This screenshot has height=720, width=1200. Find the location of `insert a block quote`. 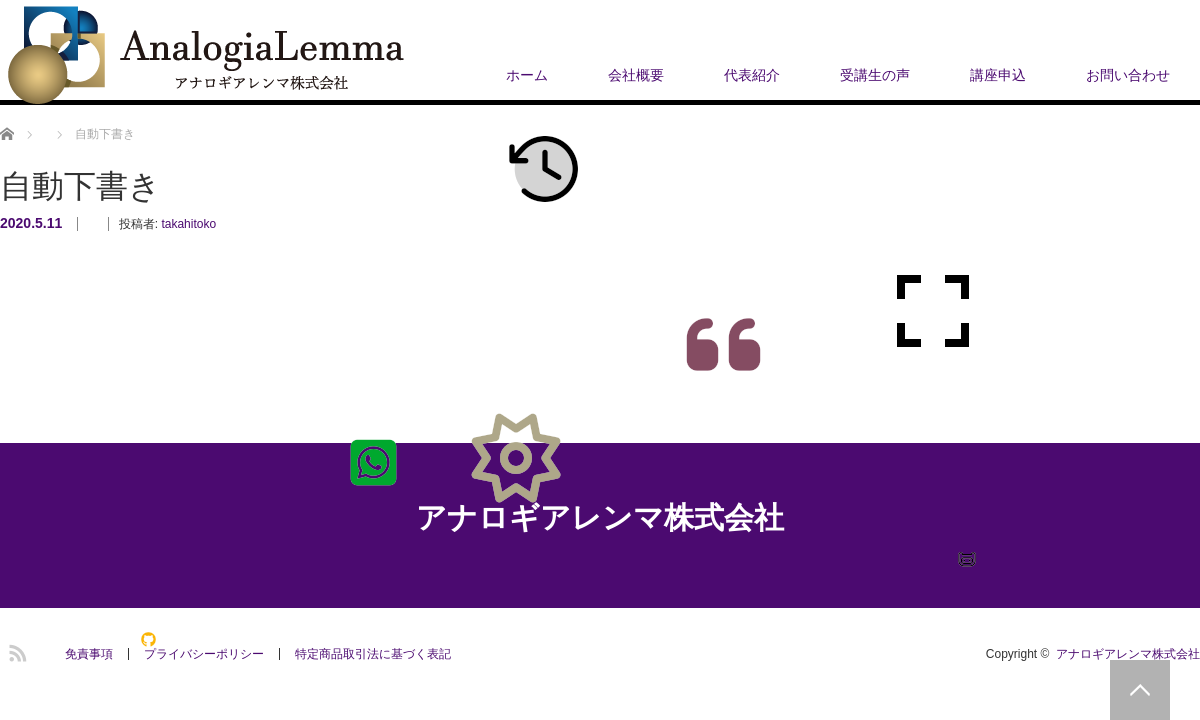

insert a block quote is located at coordinates (723, 344).